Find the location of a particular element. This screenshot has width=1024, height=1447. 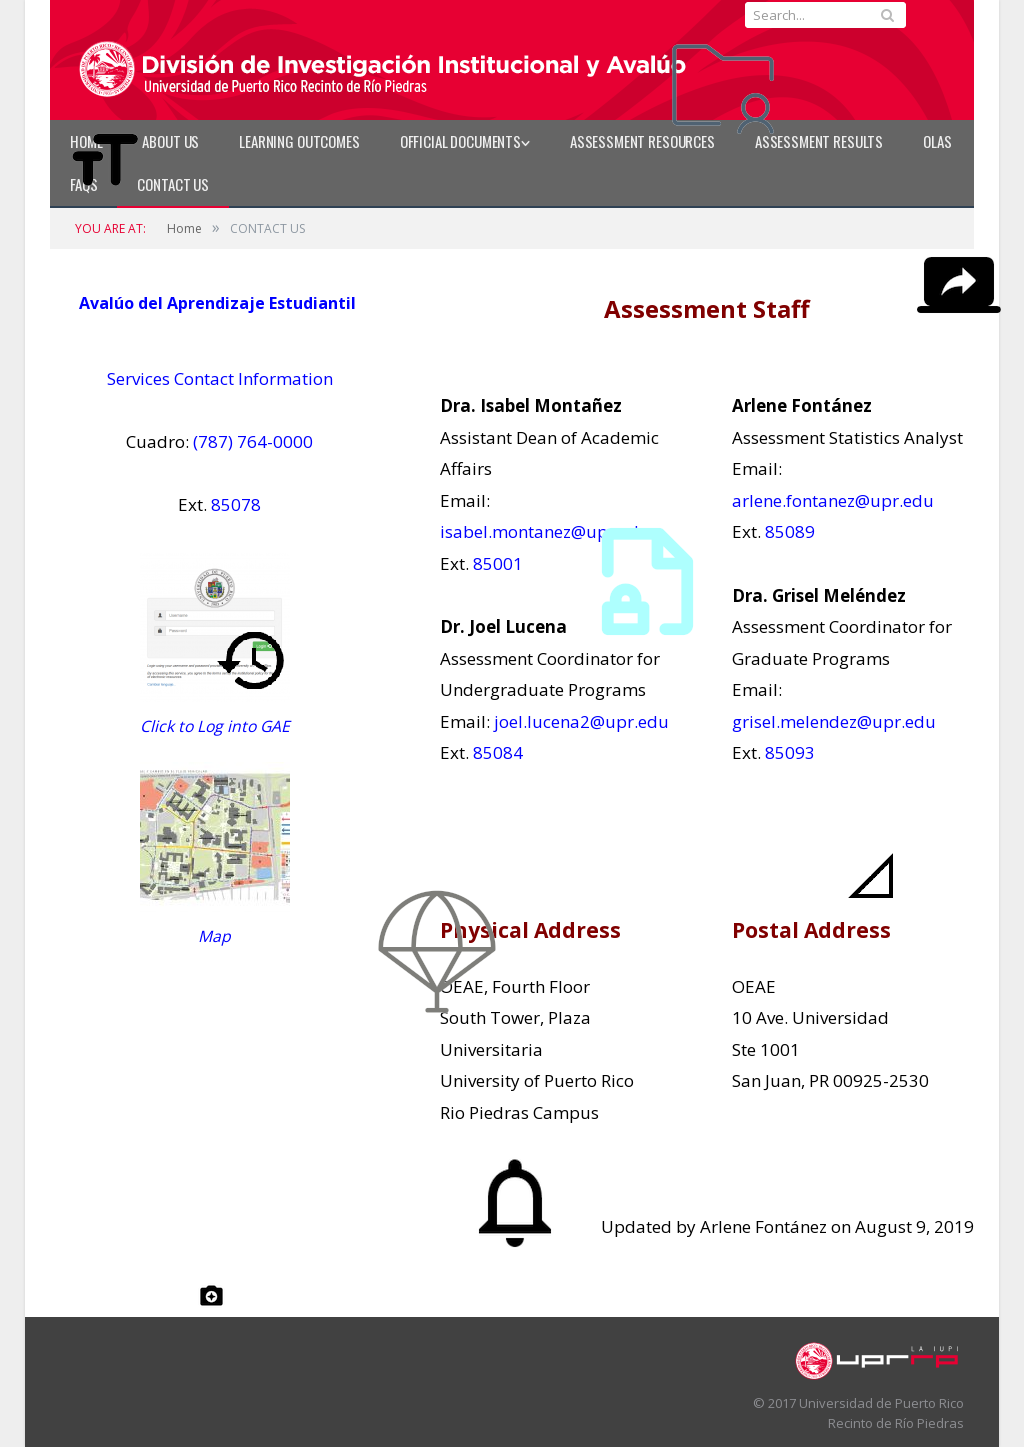

view your notifications is located at coordinates (515, 1202).